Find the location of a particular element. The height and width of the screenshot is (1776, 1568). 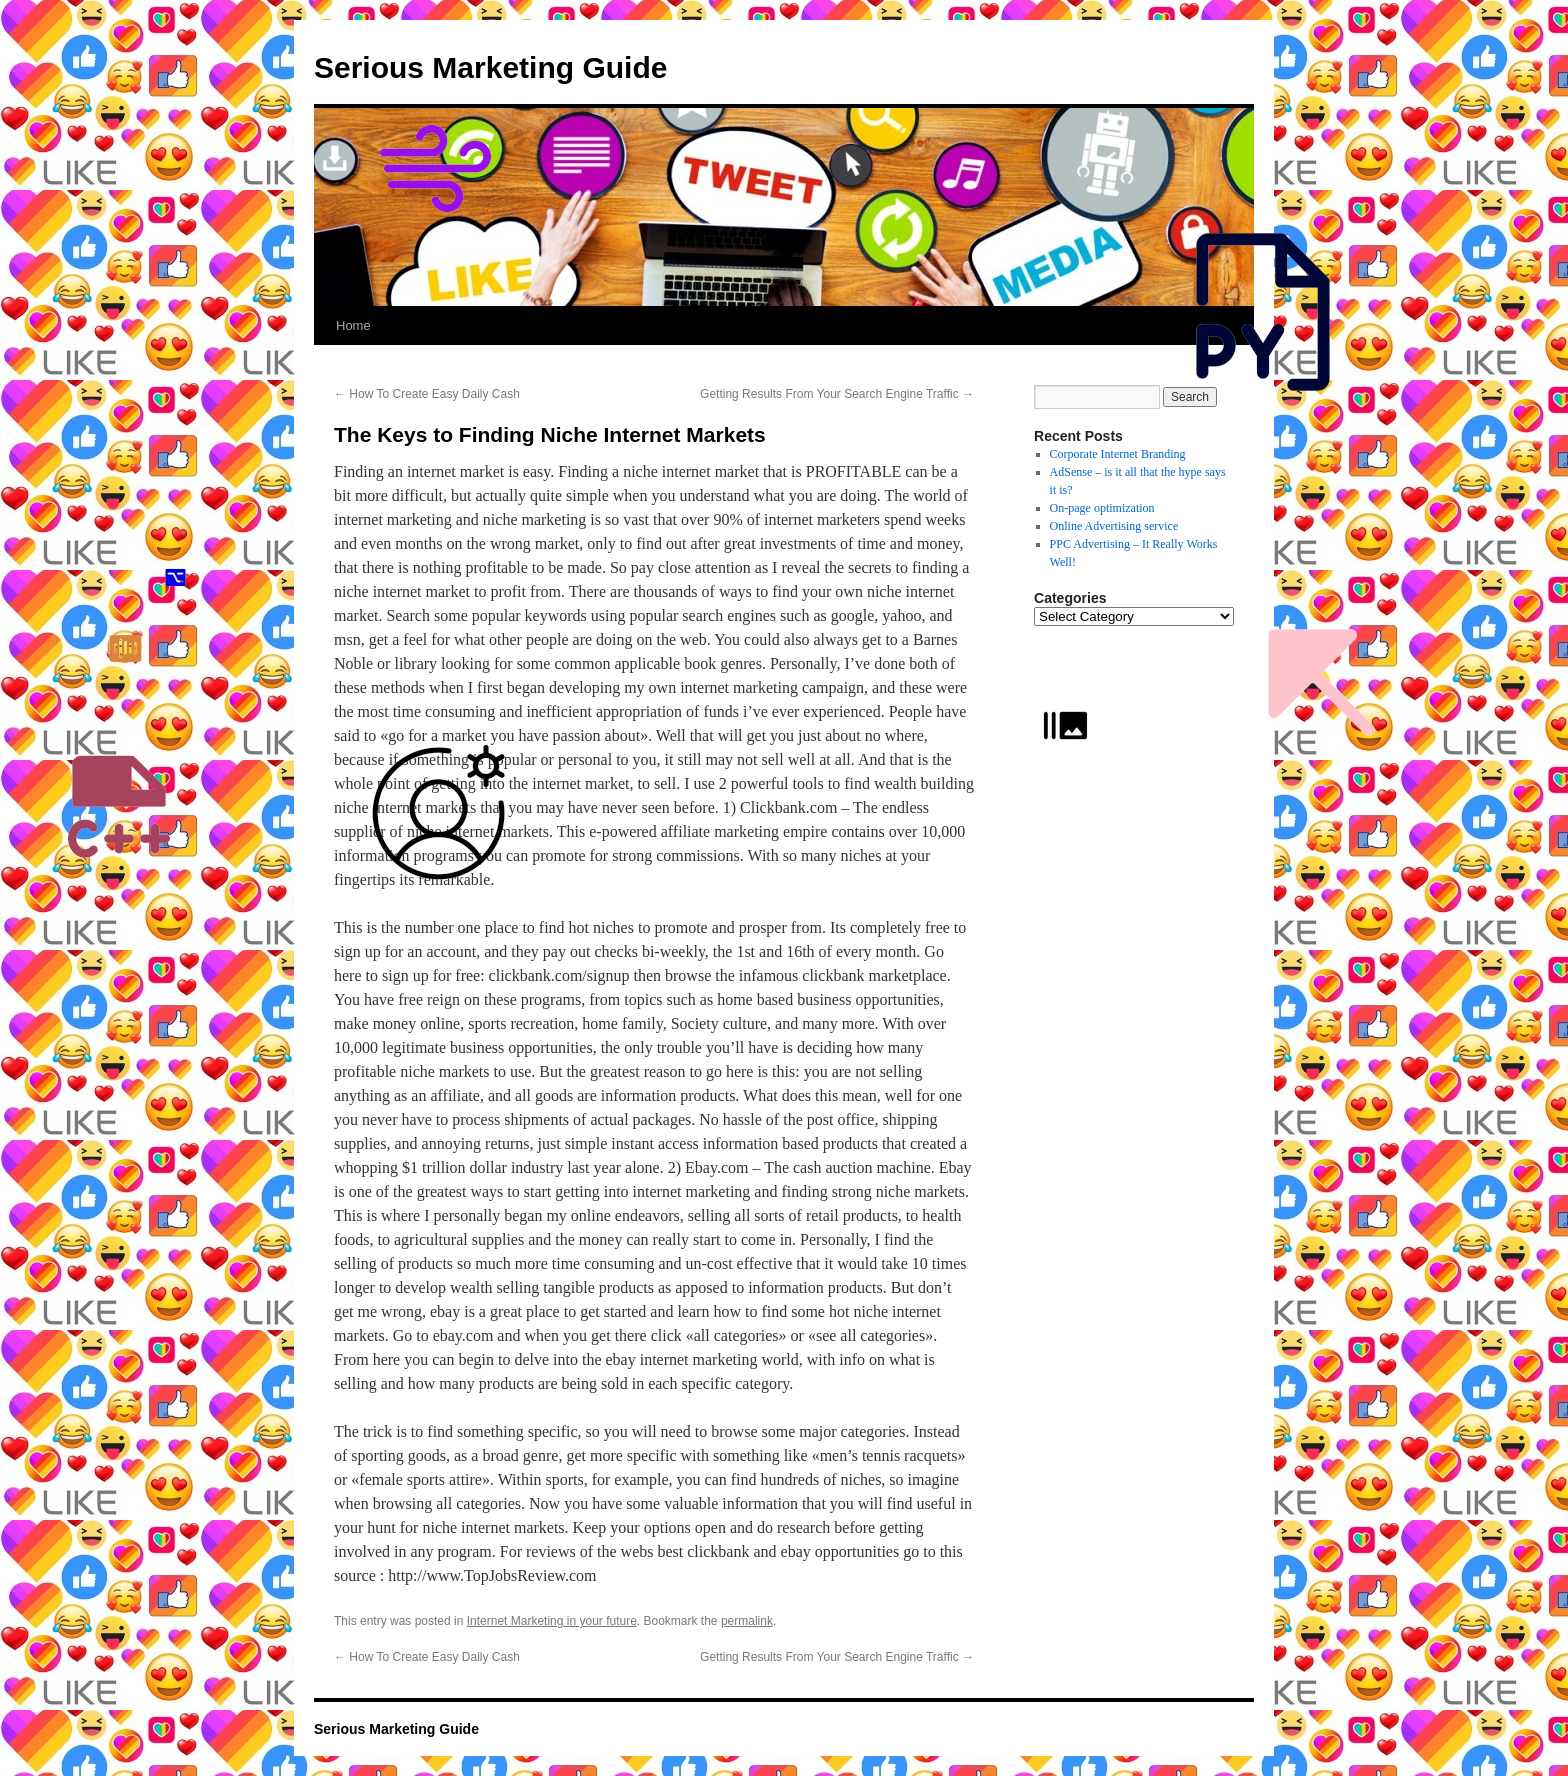

enable burst mode for rapid photo capture is located at coordinates (1065, 725).